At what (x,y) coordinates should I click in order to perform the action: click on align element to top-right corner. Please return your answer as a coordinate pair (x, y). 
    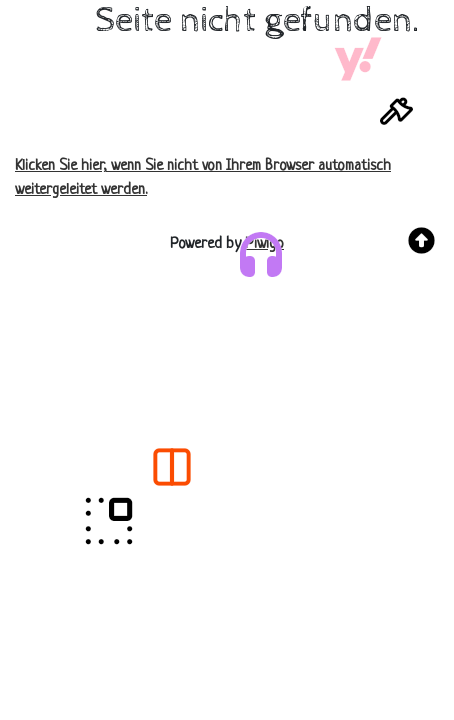
    Looking at the image, I should click on (109, 521).